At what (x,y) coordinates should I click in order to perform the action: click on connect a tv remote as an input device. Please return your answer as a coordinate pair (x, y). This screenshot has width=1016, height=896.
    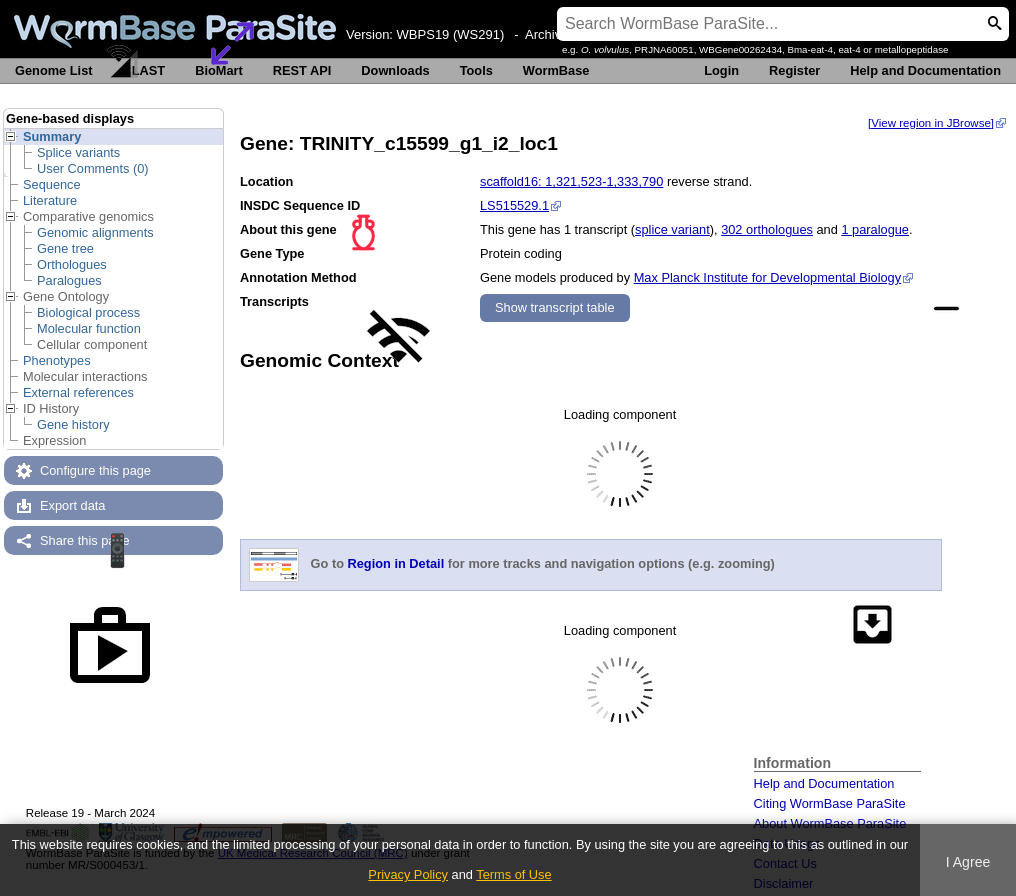
    Looking at the image, I should click on (117, 550).